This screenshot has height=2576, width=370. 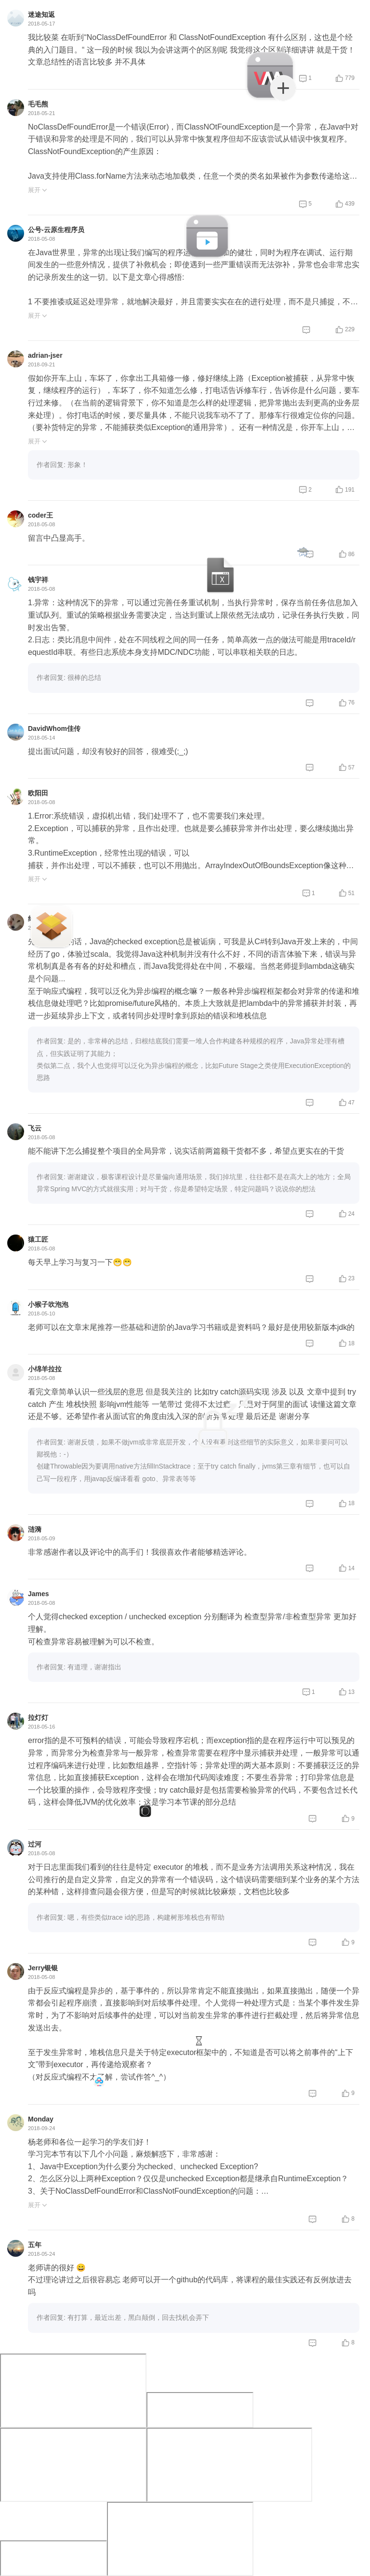 I want to click on open gdebi package installer, so click(x=52, y=926).